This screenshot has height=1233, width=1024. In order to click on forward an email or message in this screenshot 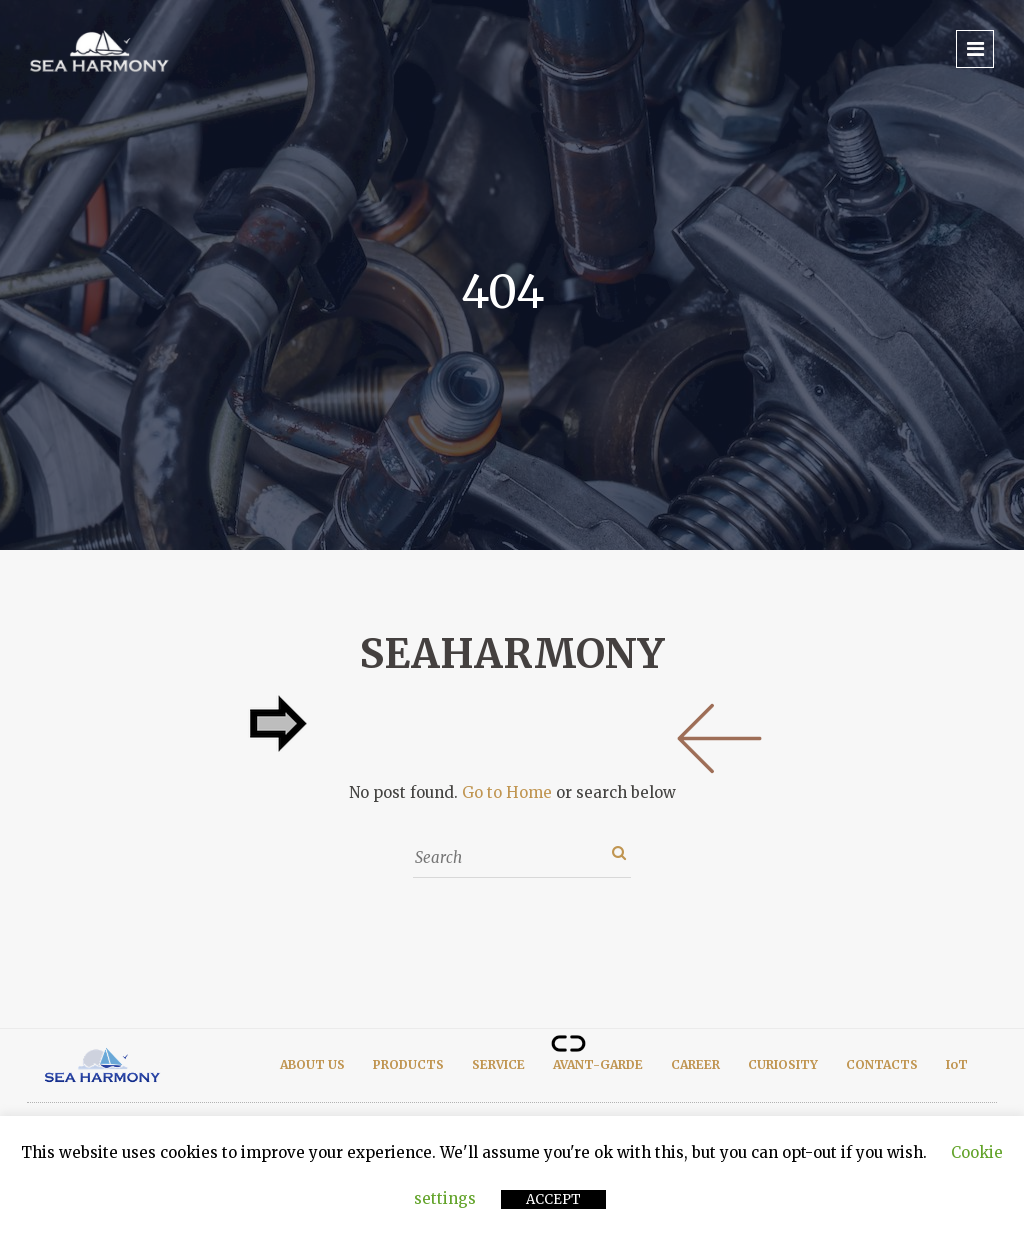, I will do `click(278, 723)`.